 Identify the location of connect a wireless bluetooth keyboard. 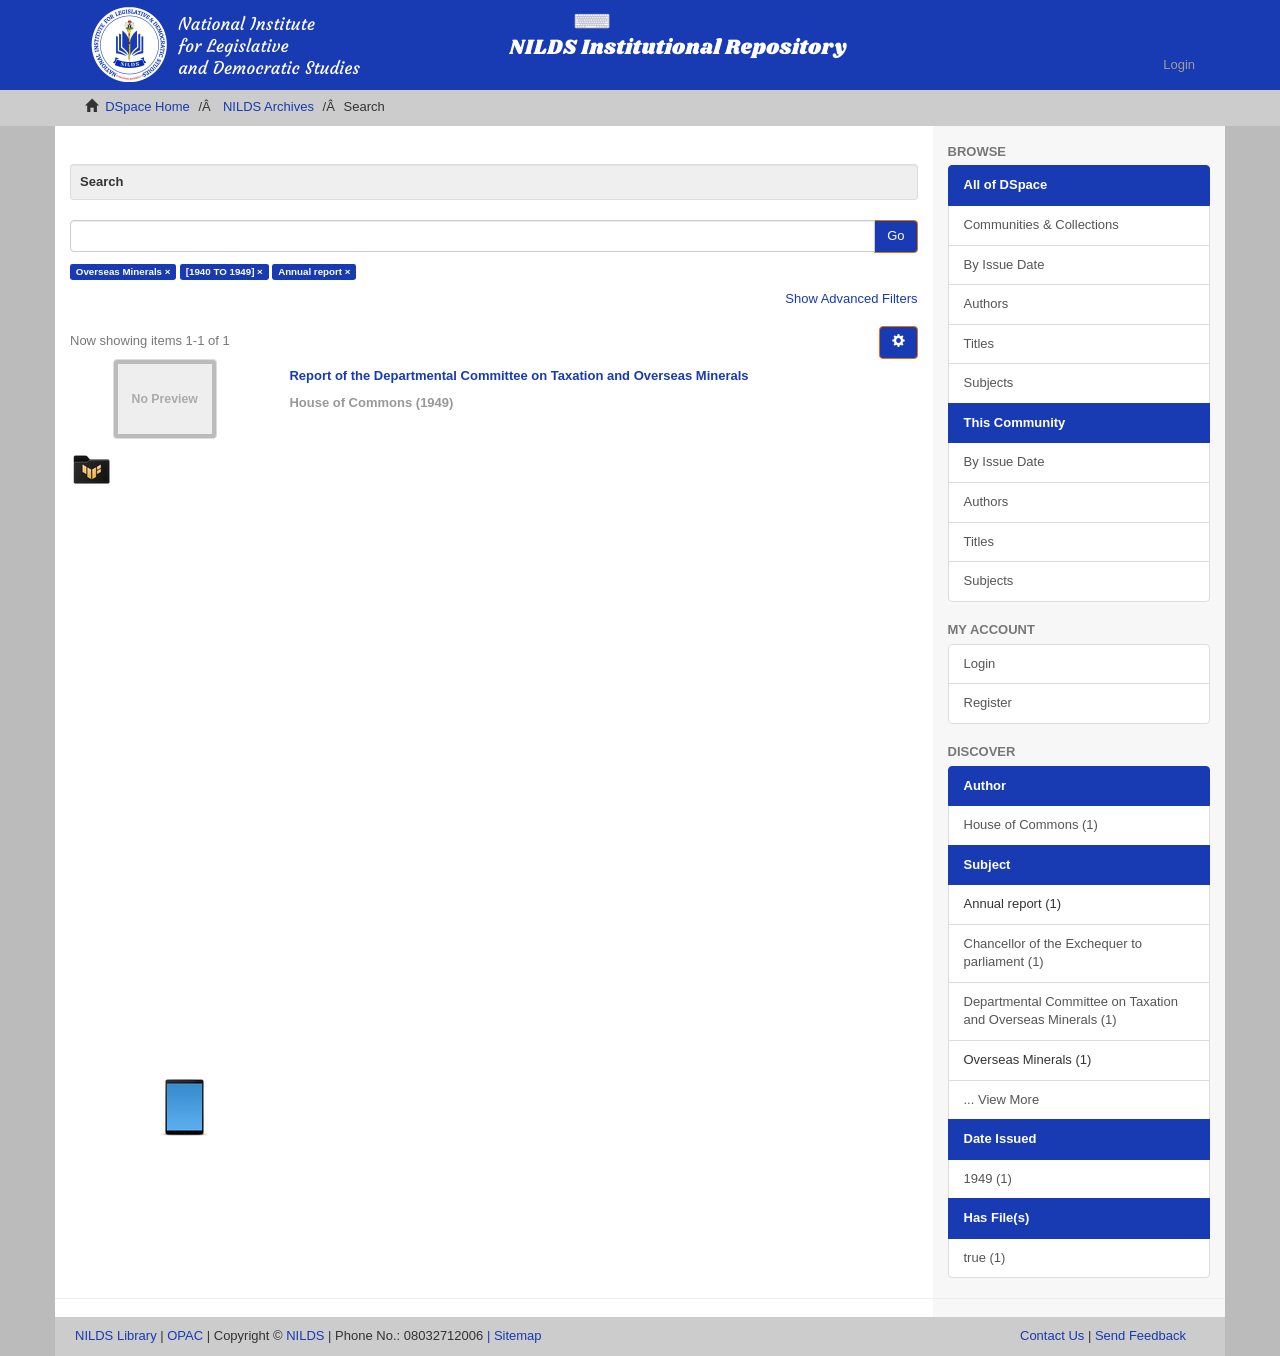
(592, 21).